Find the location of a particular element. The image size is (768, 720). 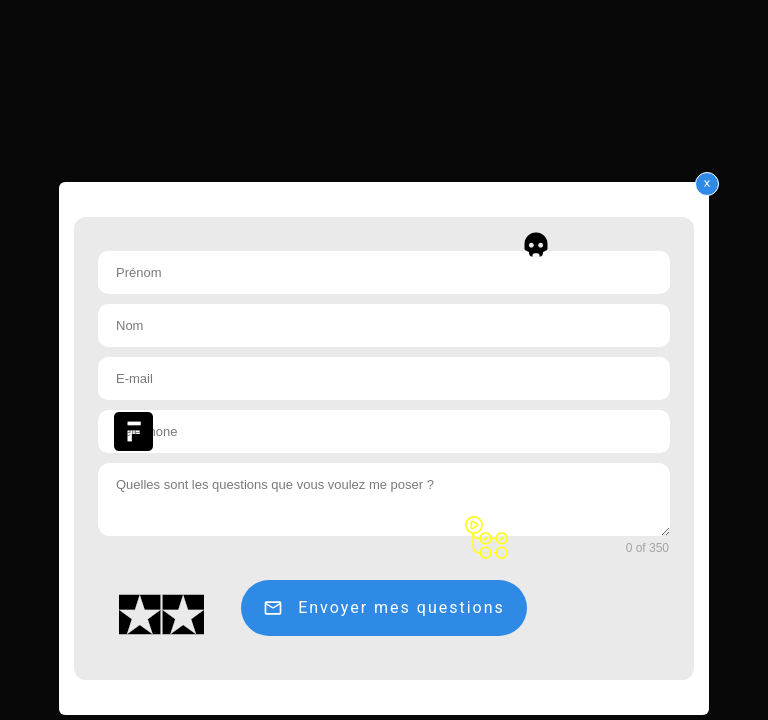

frappe framework logo is located at coordinates (133, 431).